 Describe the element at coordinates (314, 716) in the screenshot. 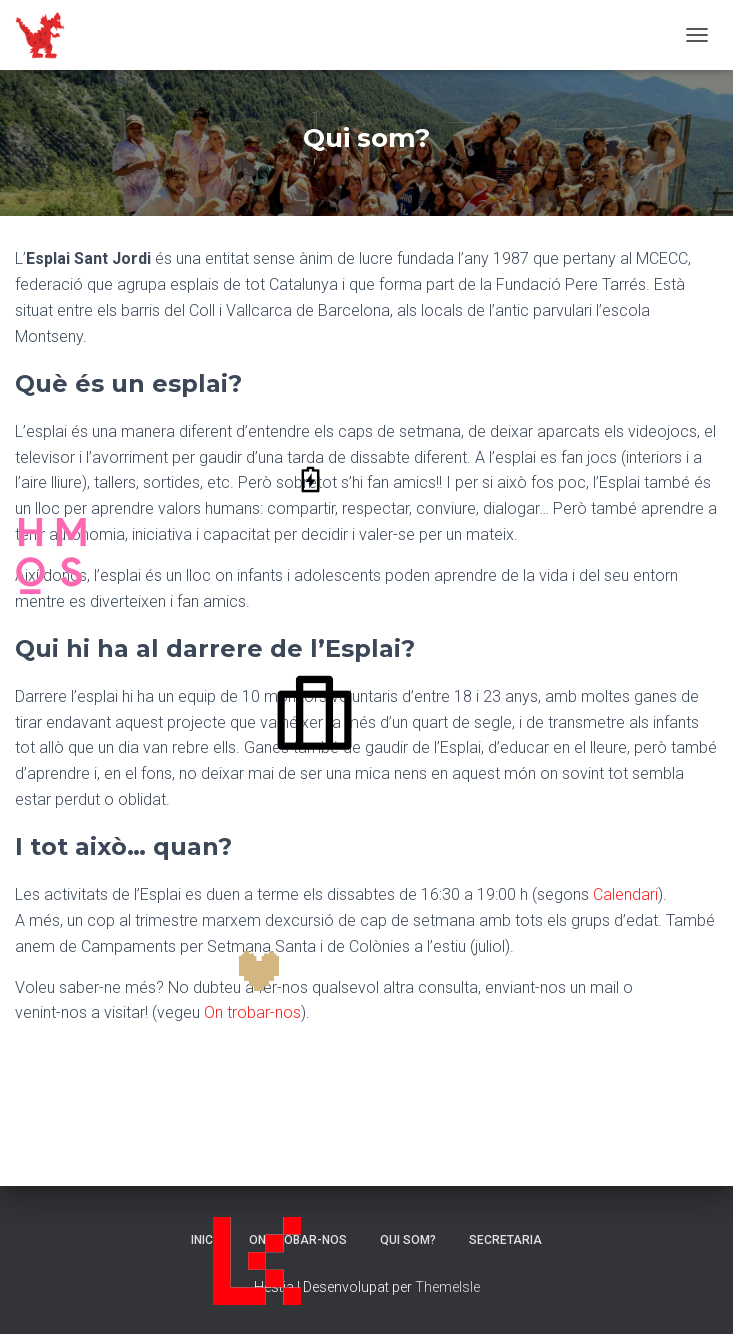

I see `access work or business documents` at that location.